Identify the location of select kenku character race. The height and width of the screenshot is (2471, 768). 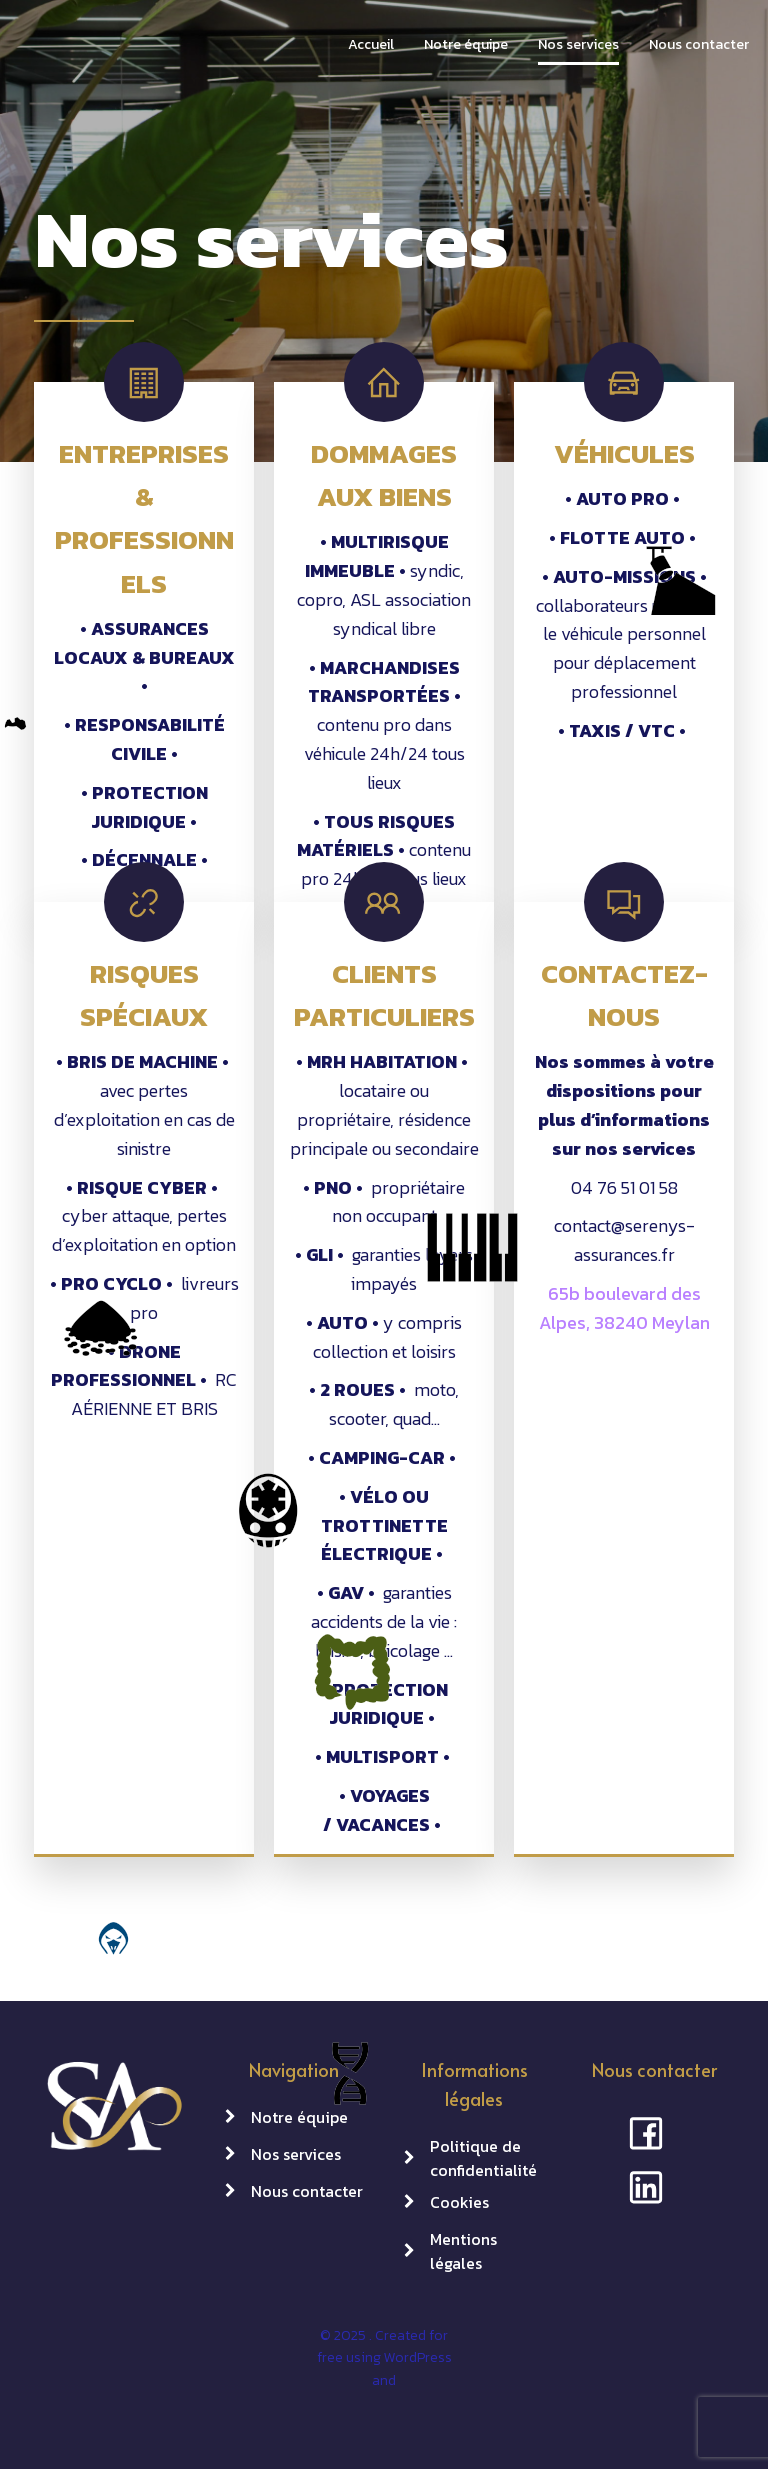
(113, 1938).